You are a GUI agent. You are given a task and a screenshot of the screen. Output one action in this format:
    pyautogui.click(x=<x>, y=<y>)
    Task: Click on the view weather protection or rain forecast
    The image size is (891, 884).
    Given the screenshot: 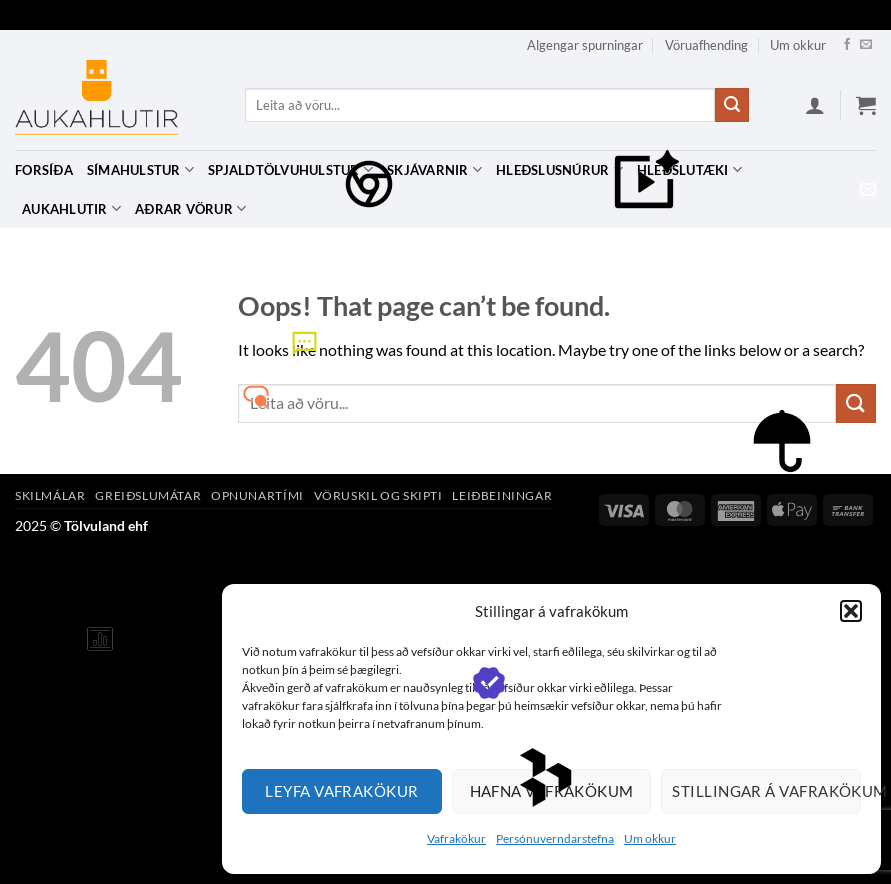 What is the action you would take?
    pyautogui.click(x=782, y=441)
    